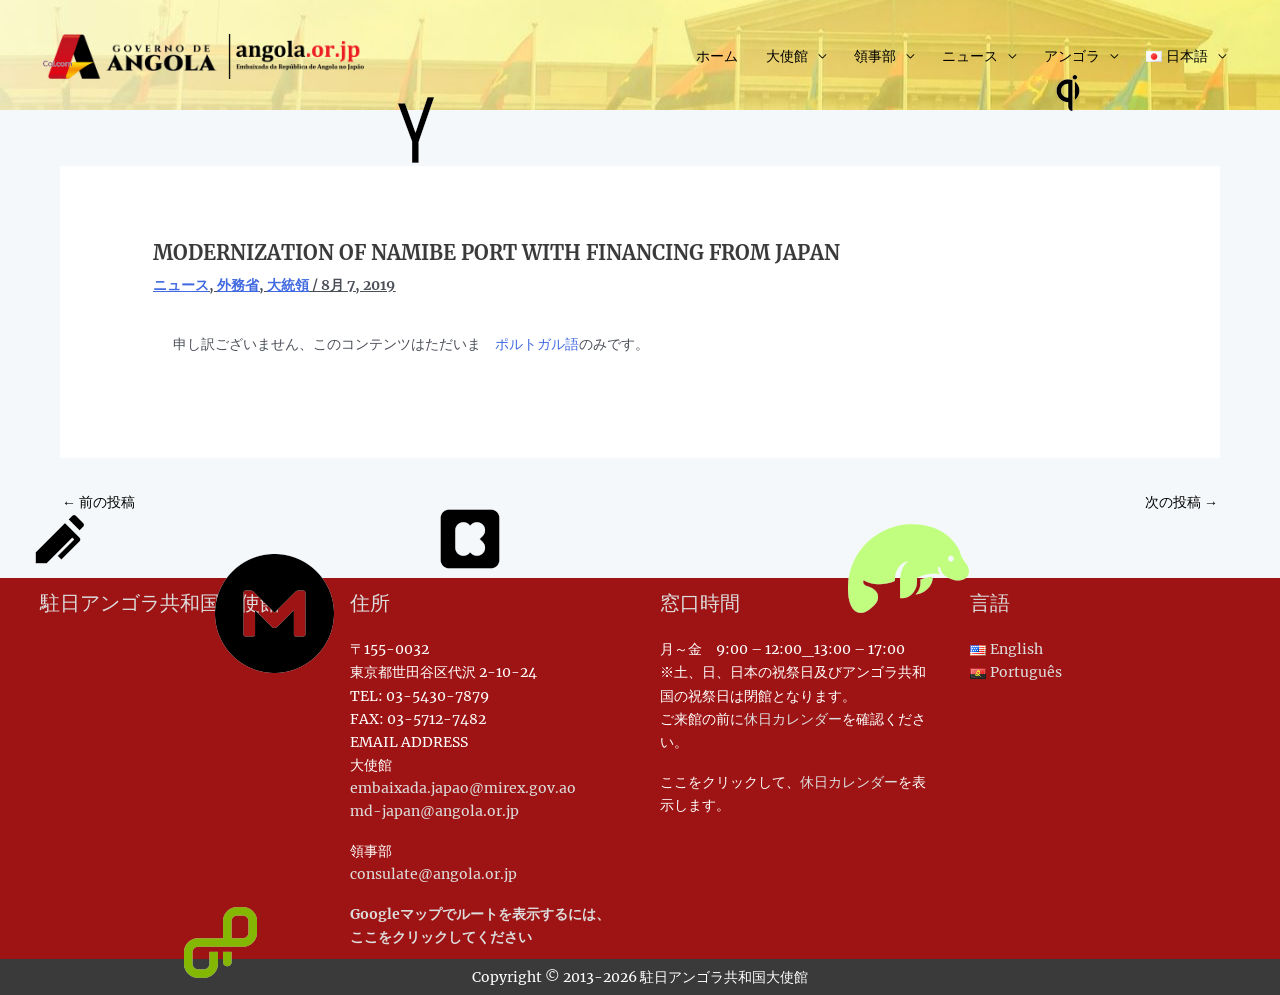 This screenshot has height=995, width=1280. What do you see at coordinates (57, 63) in the screenshot?
I see `open cal.com scheduling app` at bounding box center [57, 63].